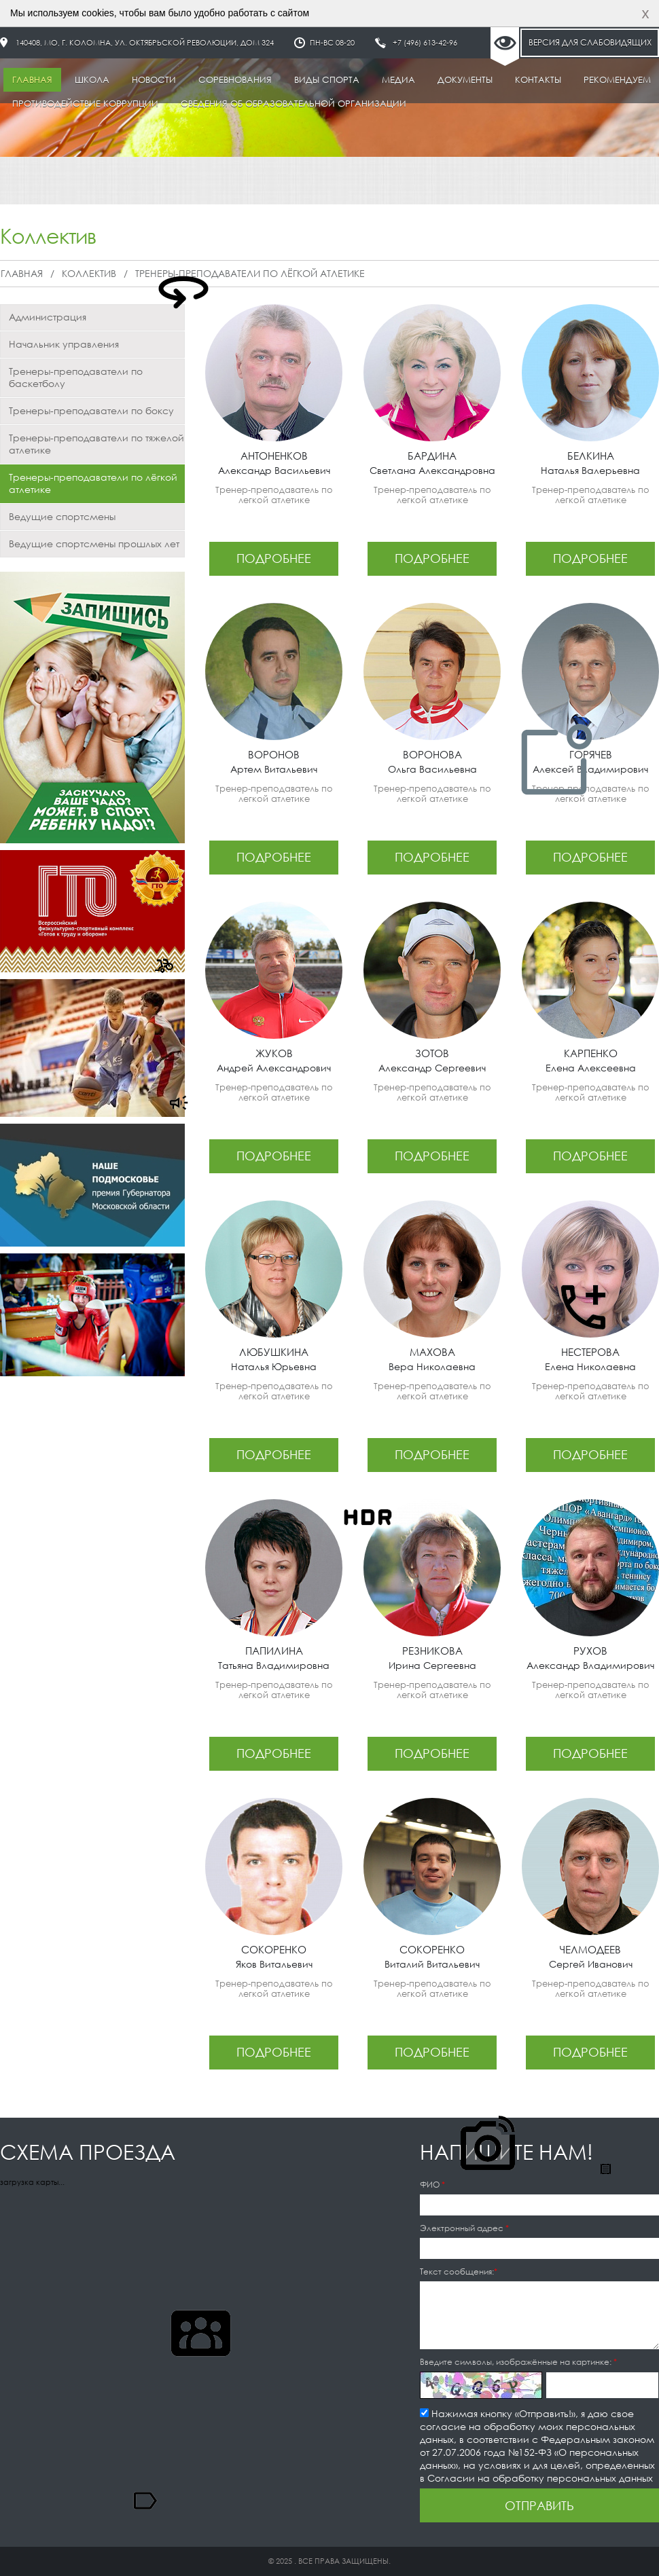 The width and height of the screenshot is (659, 2576). I want to click on view team or group members, so click(200, 2333).